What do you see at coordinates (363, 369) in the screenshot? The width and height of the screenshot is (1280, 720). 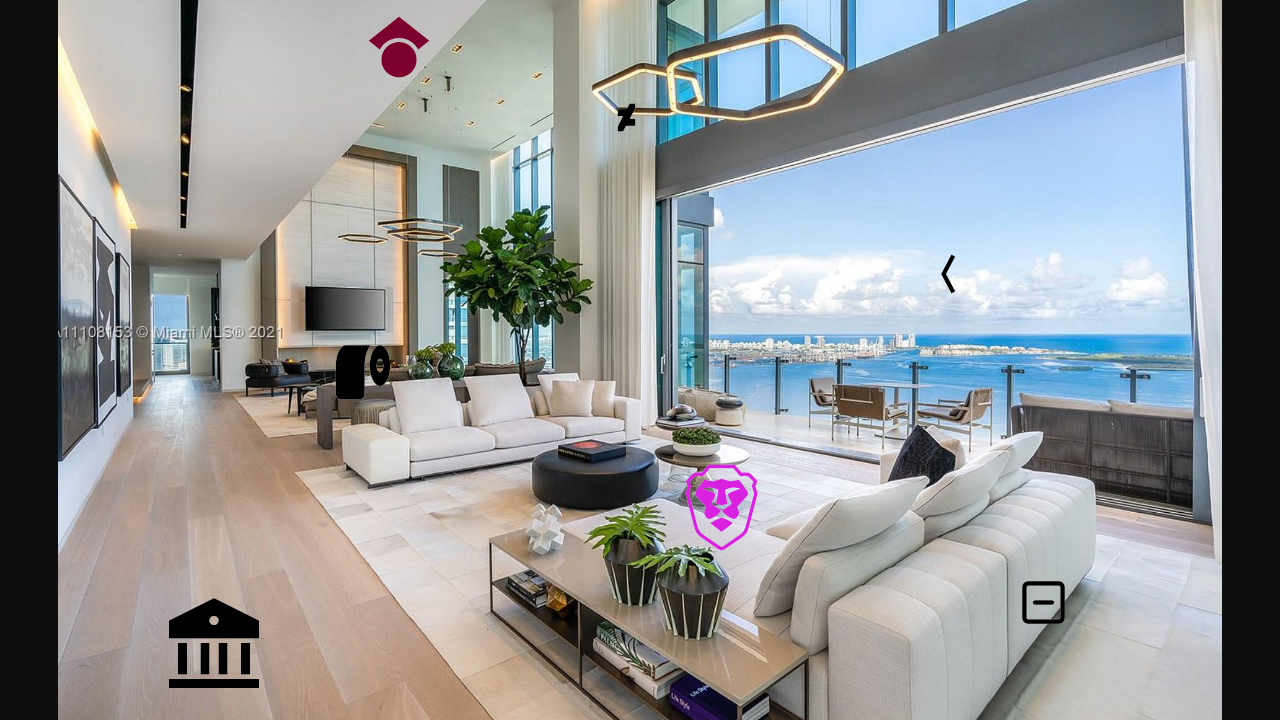 I see `indicates restroom or bathroom location` at bounding box center [363, 369].